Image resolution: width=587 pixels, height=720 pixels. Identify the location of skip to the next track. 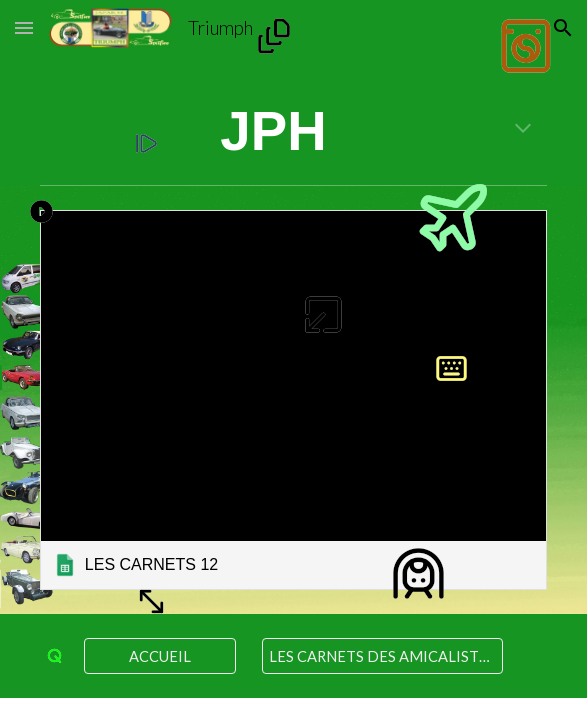
(146, 143).